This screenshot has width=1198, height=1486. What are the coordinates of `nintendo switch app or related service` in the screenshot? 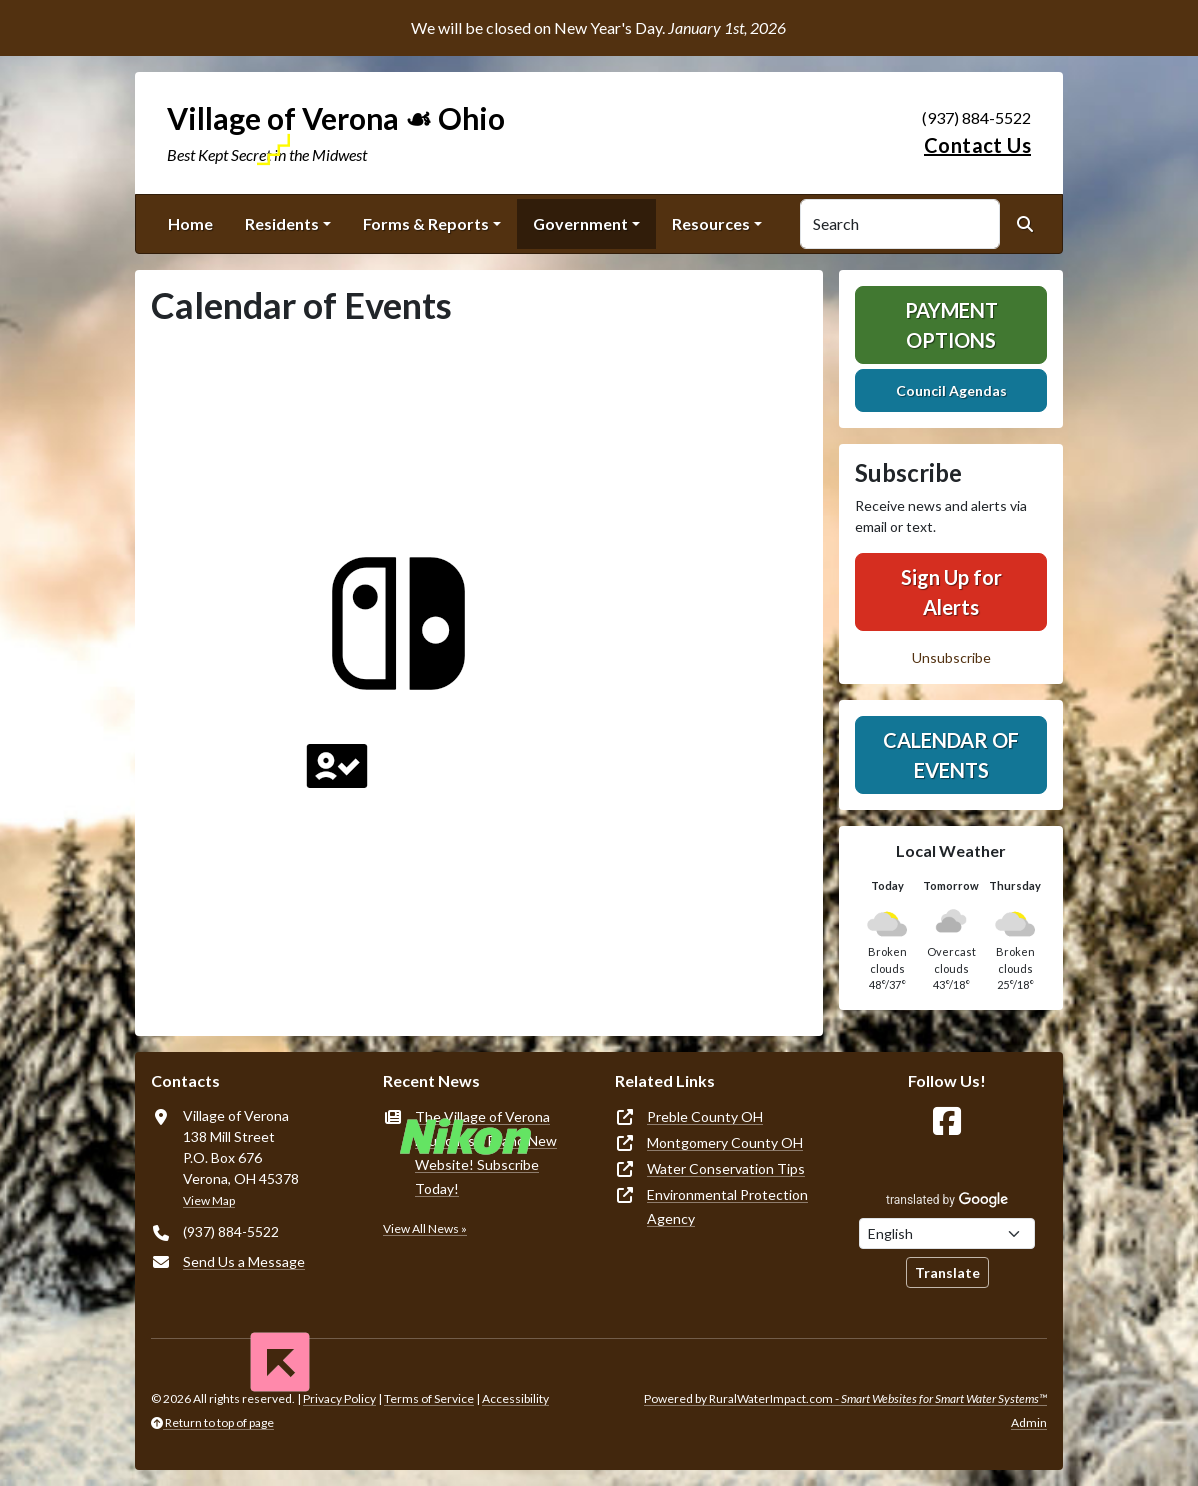 It's located at (398, 623).